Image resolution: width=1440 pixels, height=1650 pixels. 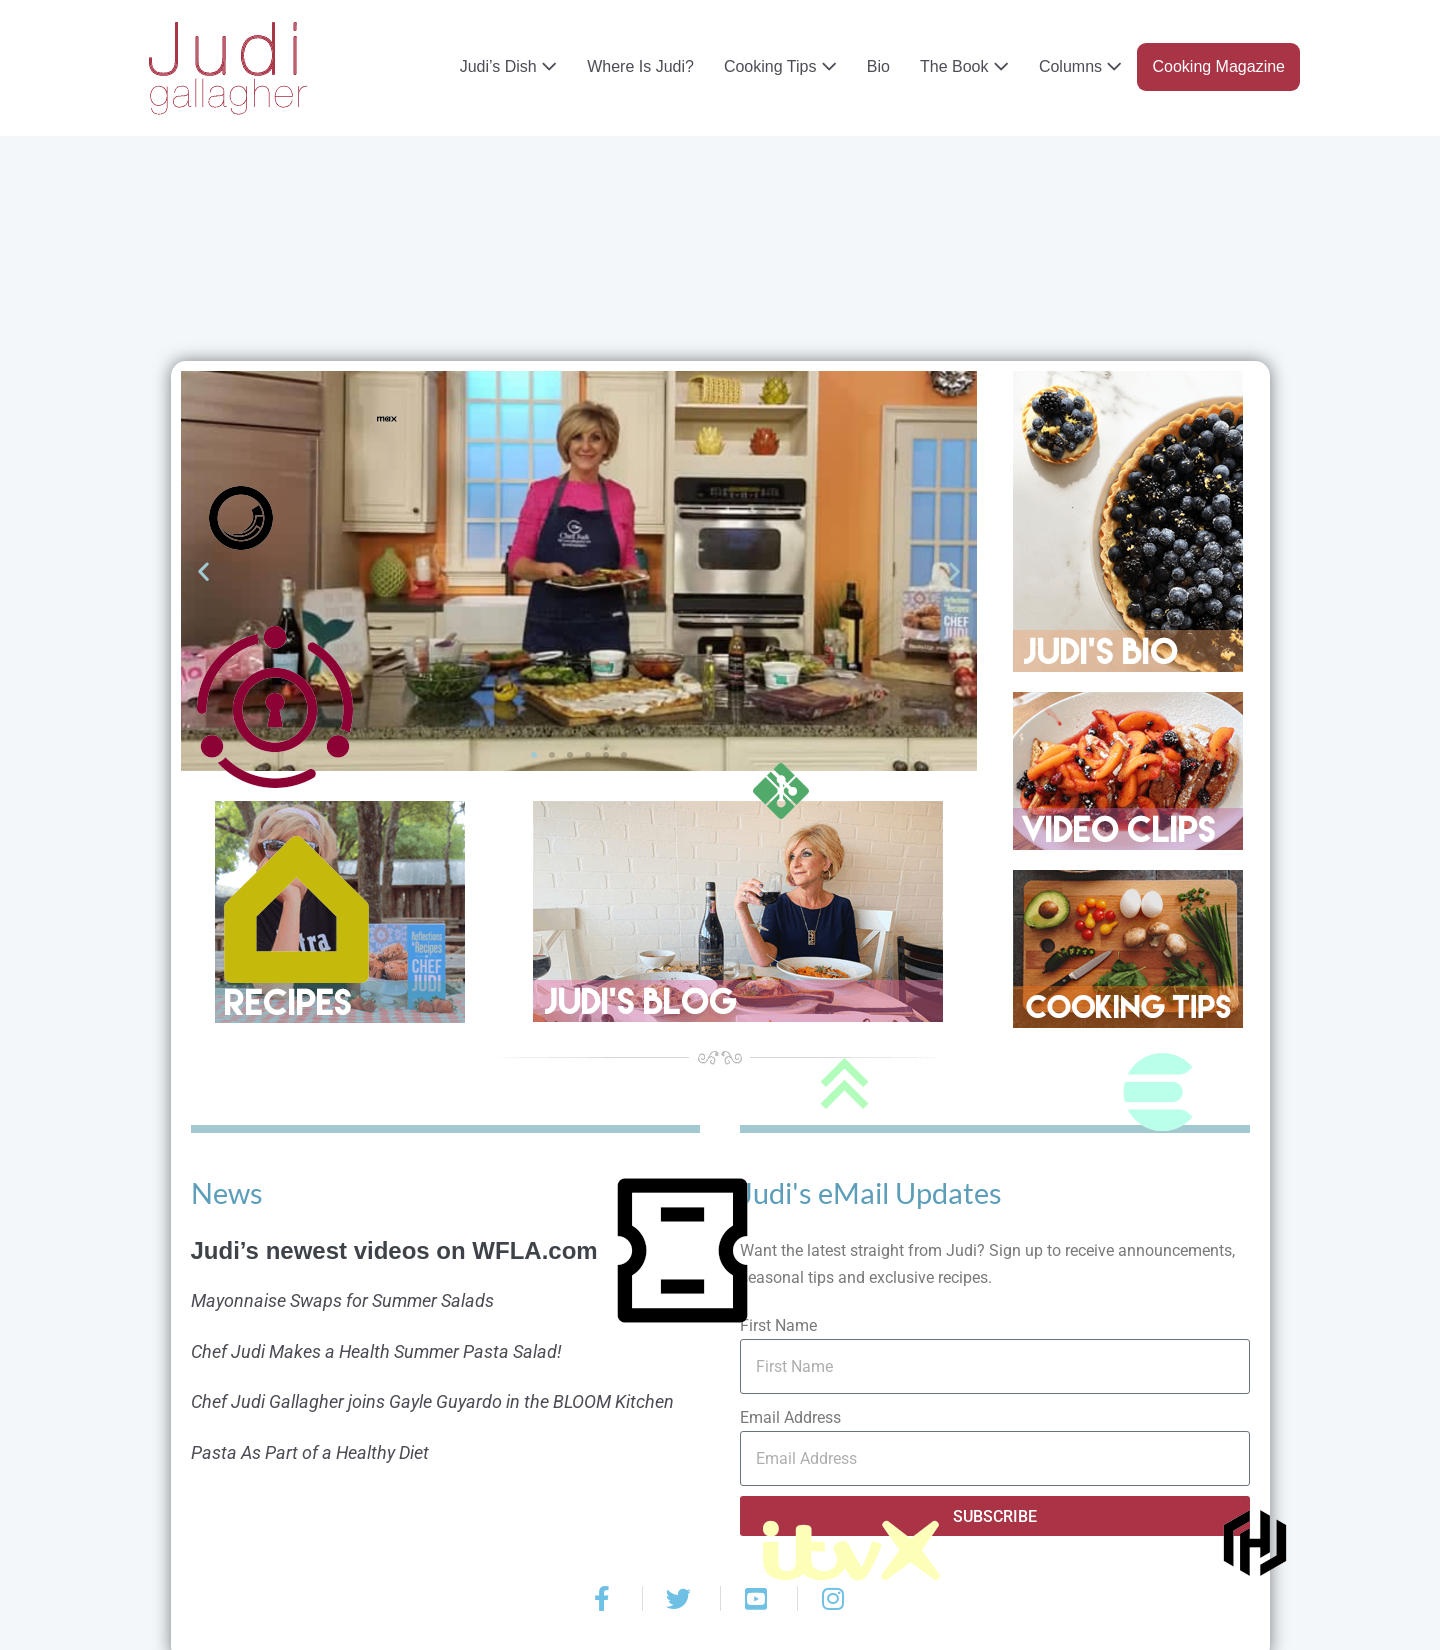 What do you see at coordinates (851, 1550) in the screenshot?
I see `open the ITVX streaming app` at bounding box center [851, 1550].